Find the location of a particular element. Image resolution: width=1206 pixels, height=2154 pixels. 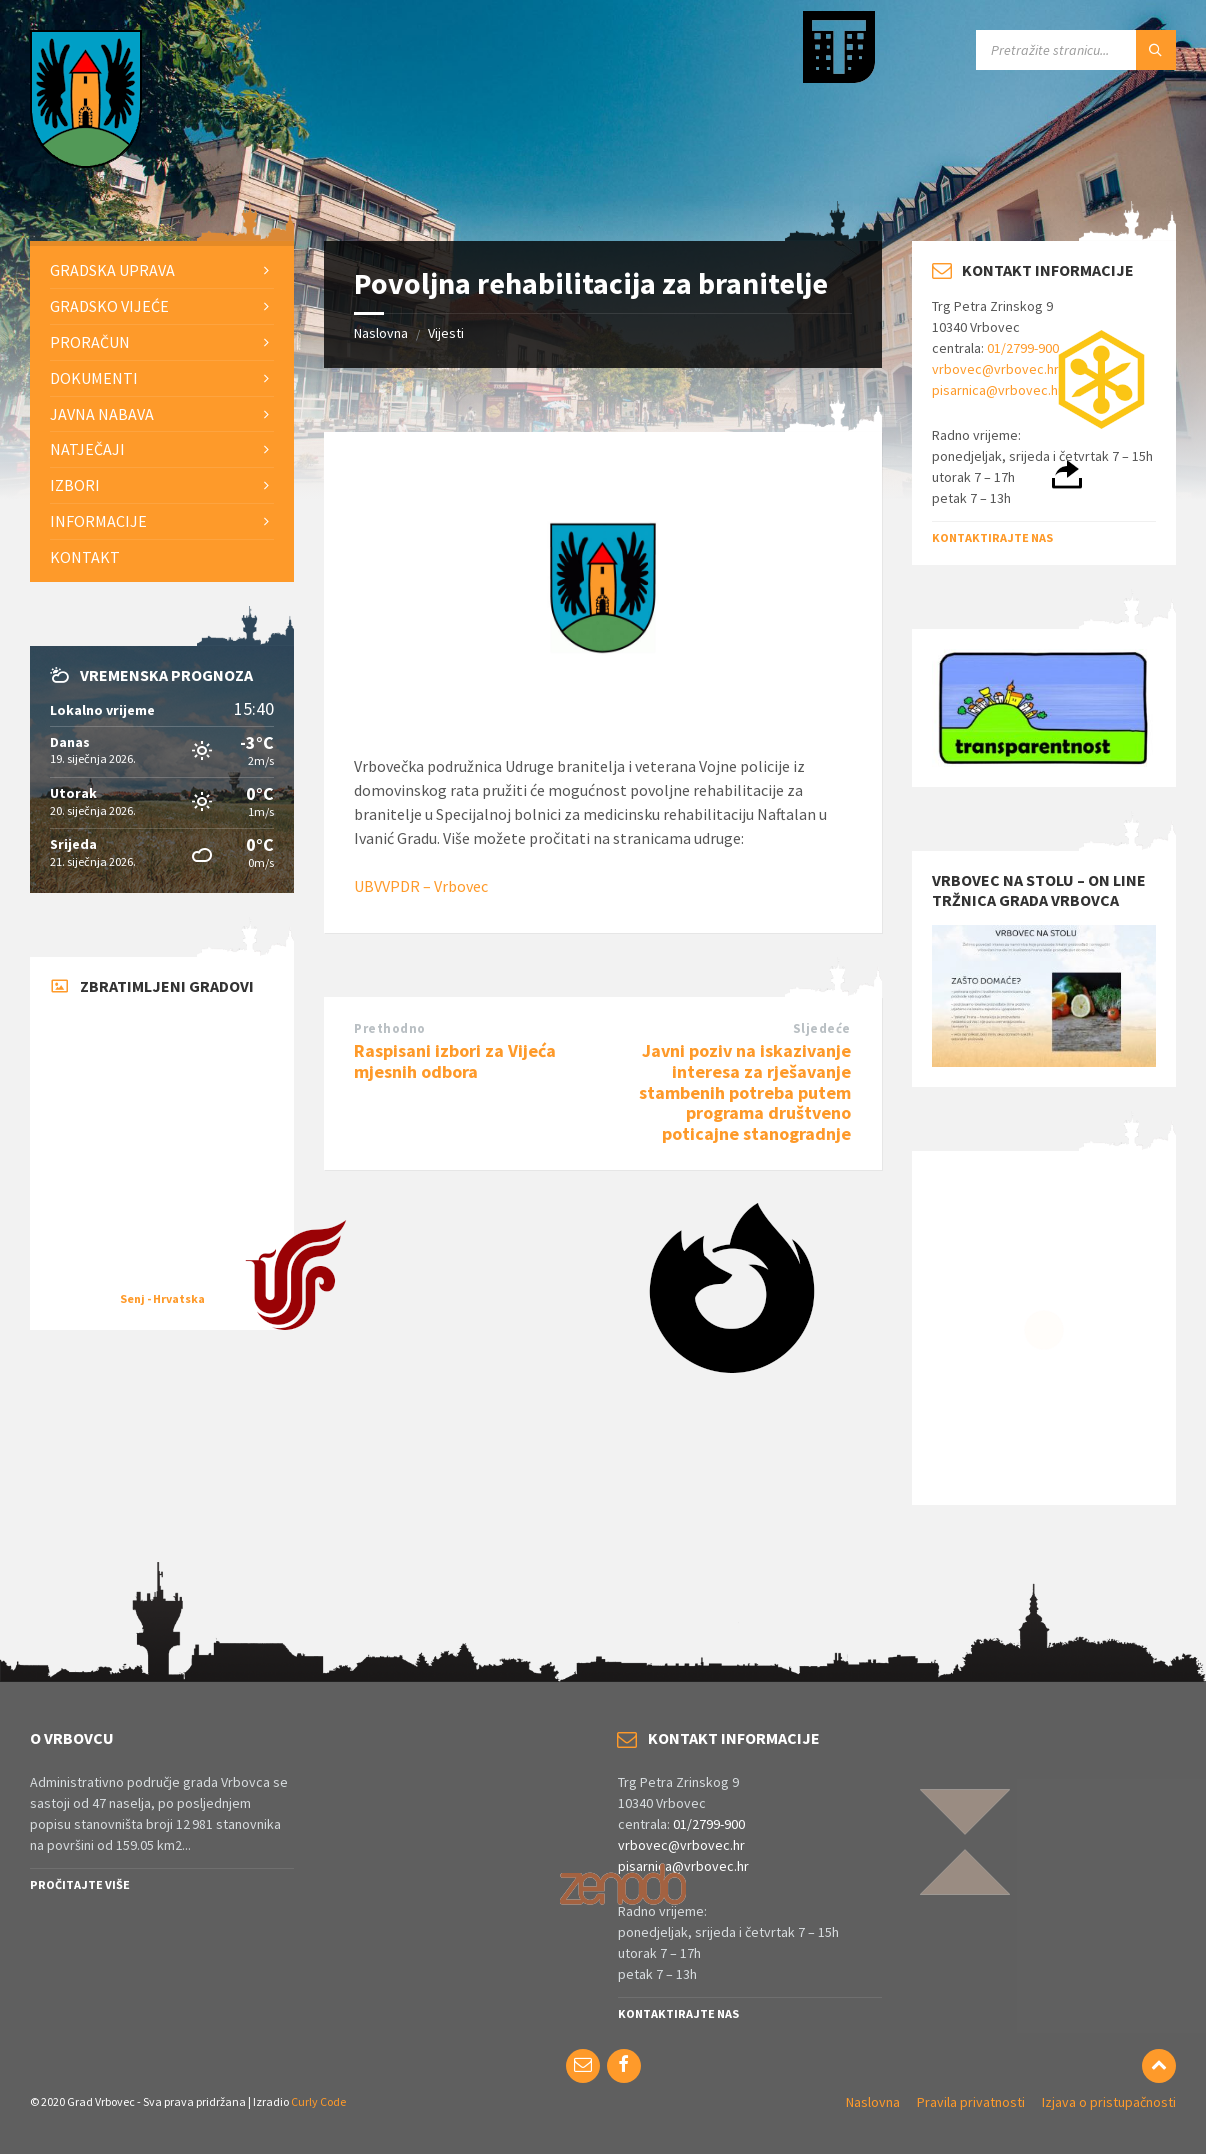

open Firefox browser is located at coordinates (732, 1288).